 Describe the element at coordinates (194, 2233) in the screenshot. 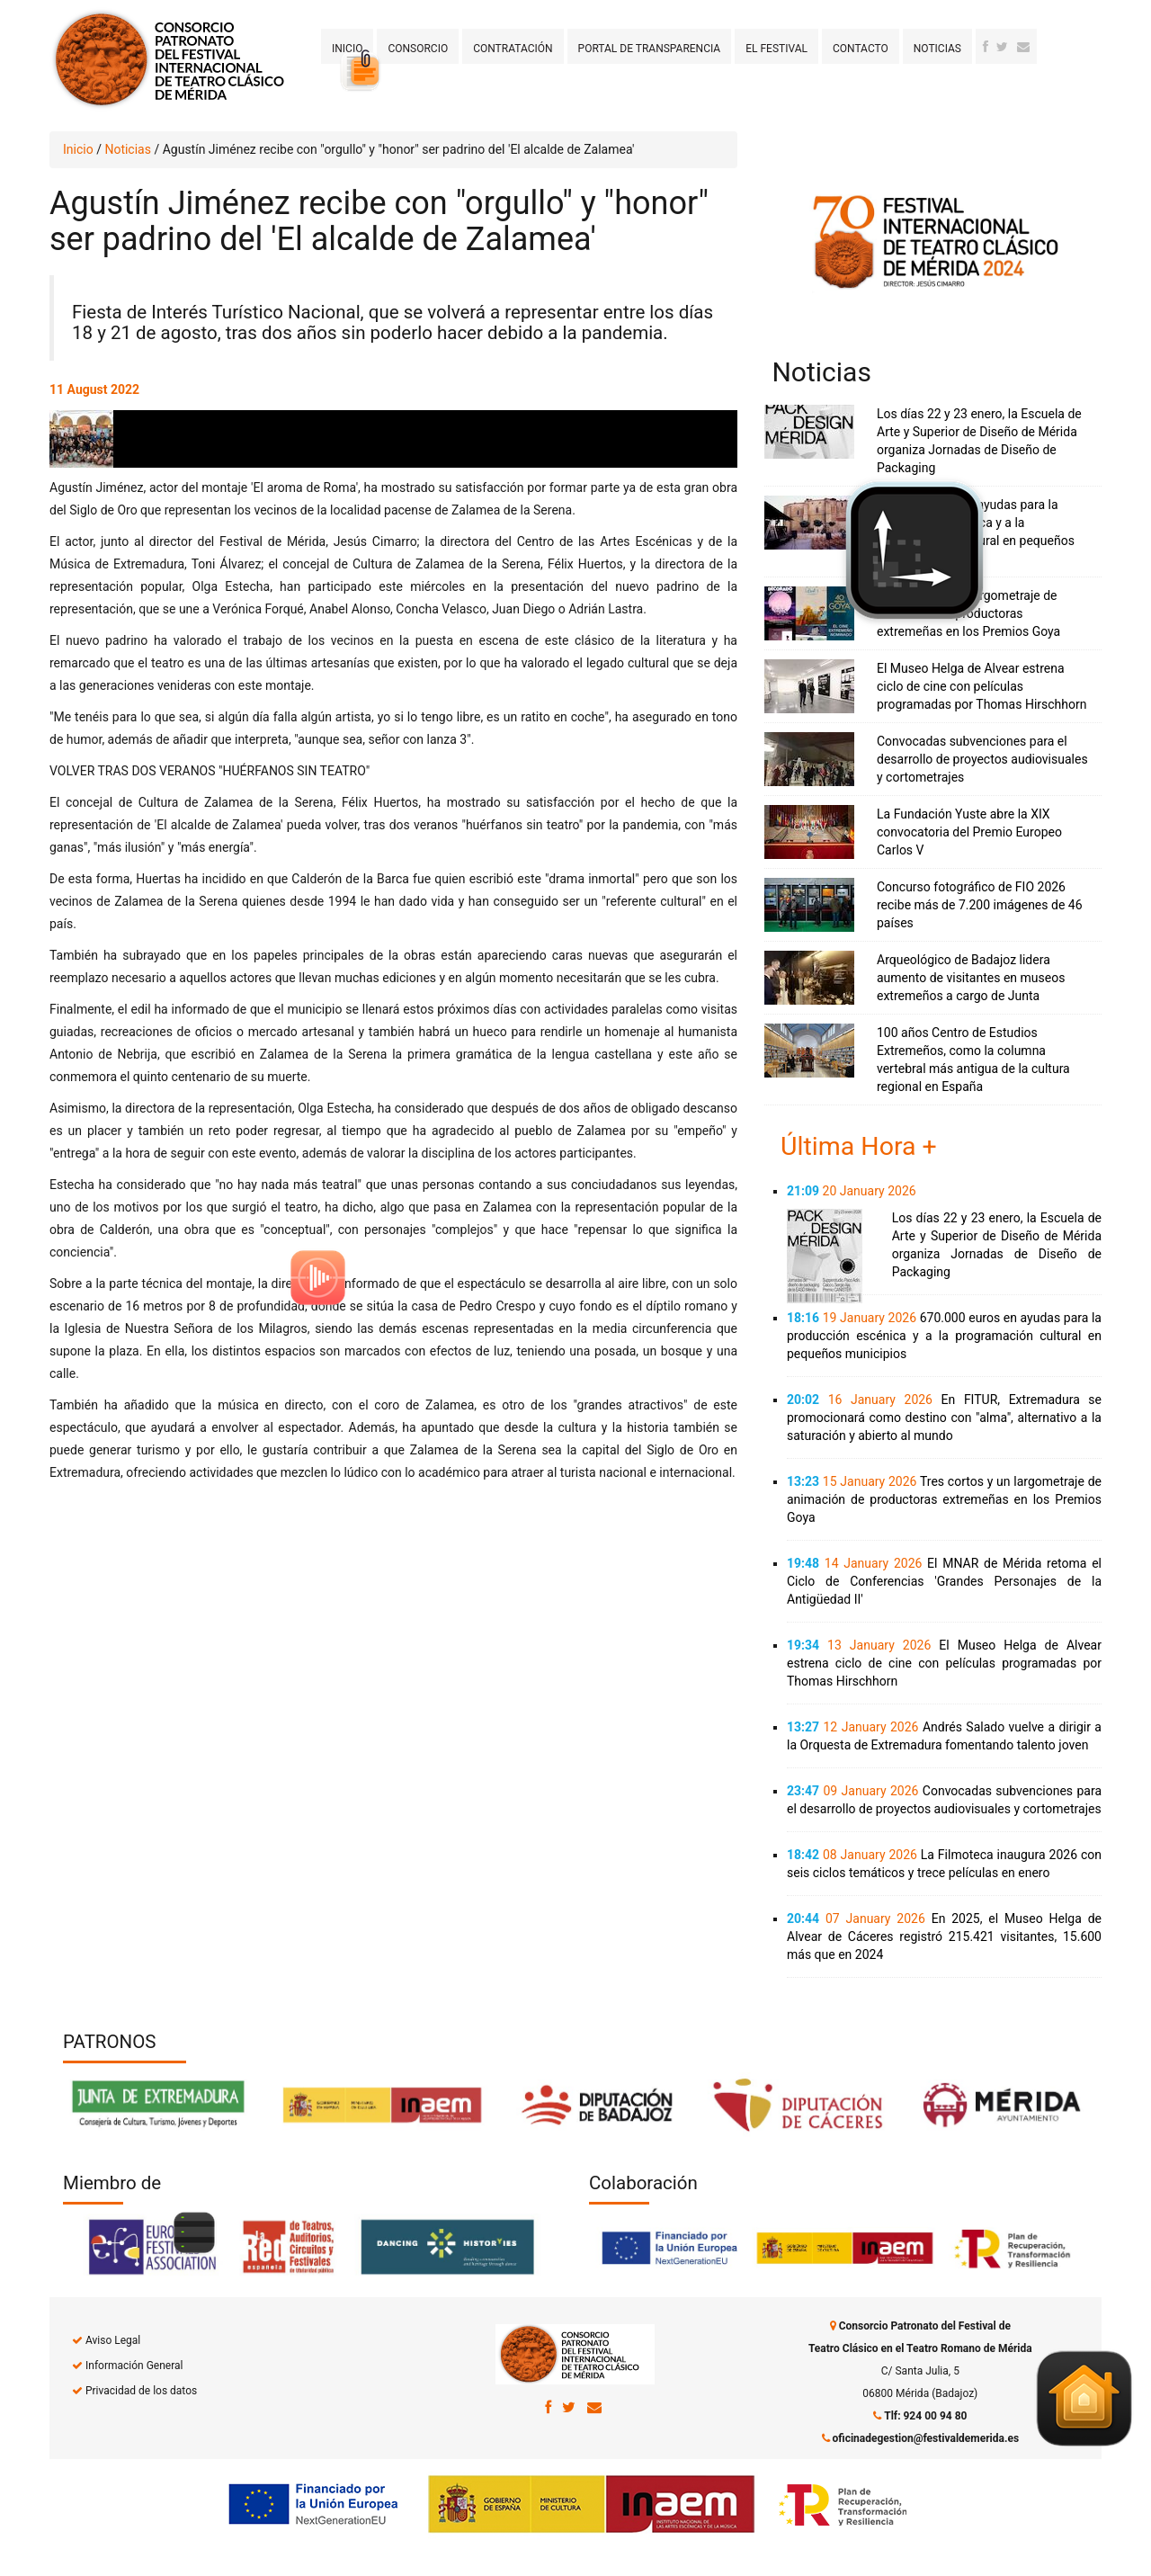

I see `access network server preferences` at that location.